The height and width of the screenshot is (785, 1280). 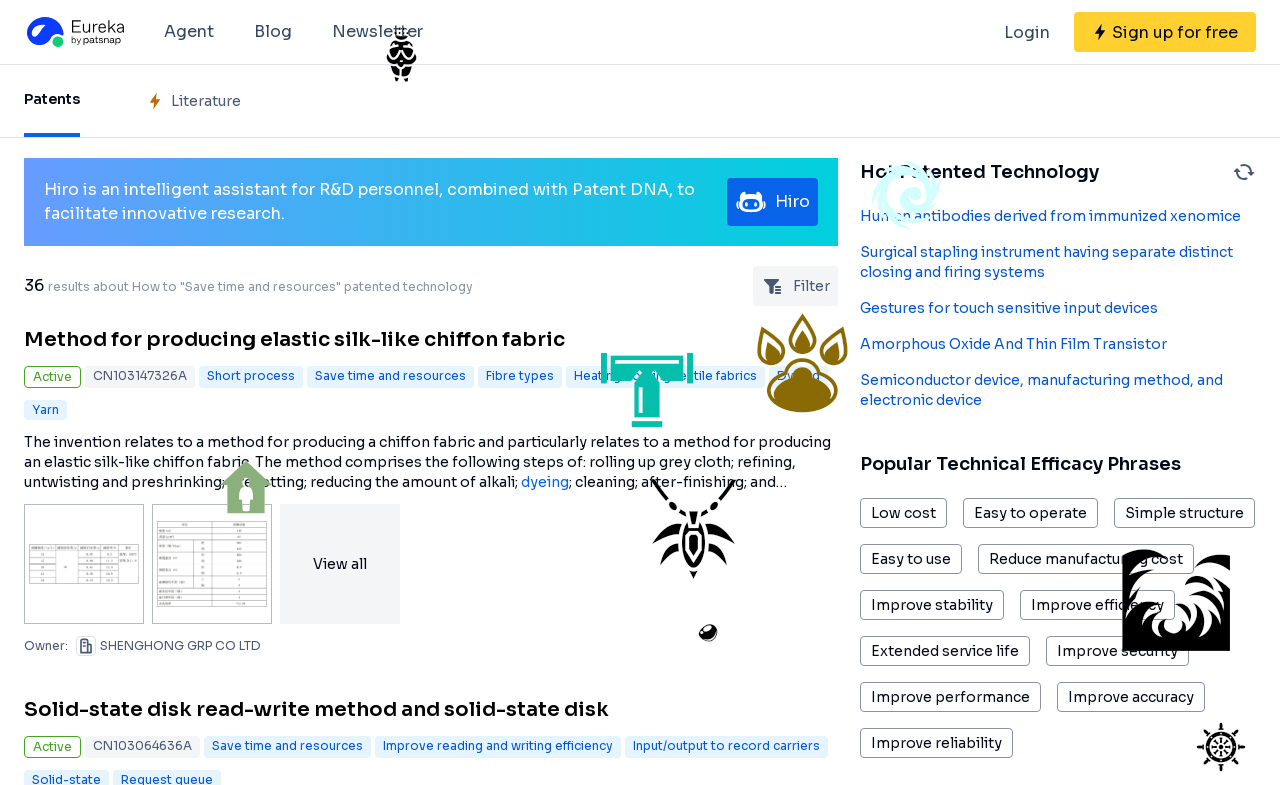 I want to click on view player home base or headquarters, so click(x=246, y=487).